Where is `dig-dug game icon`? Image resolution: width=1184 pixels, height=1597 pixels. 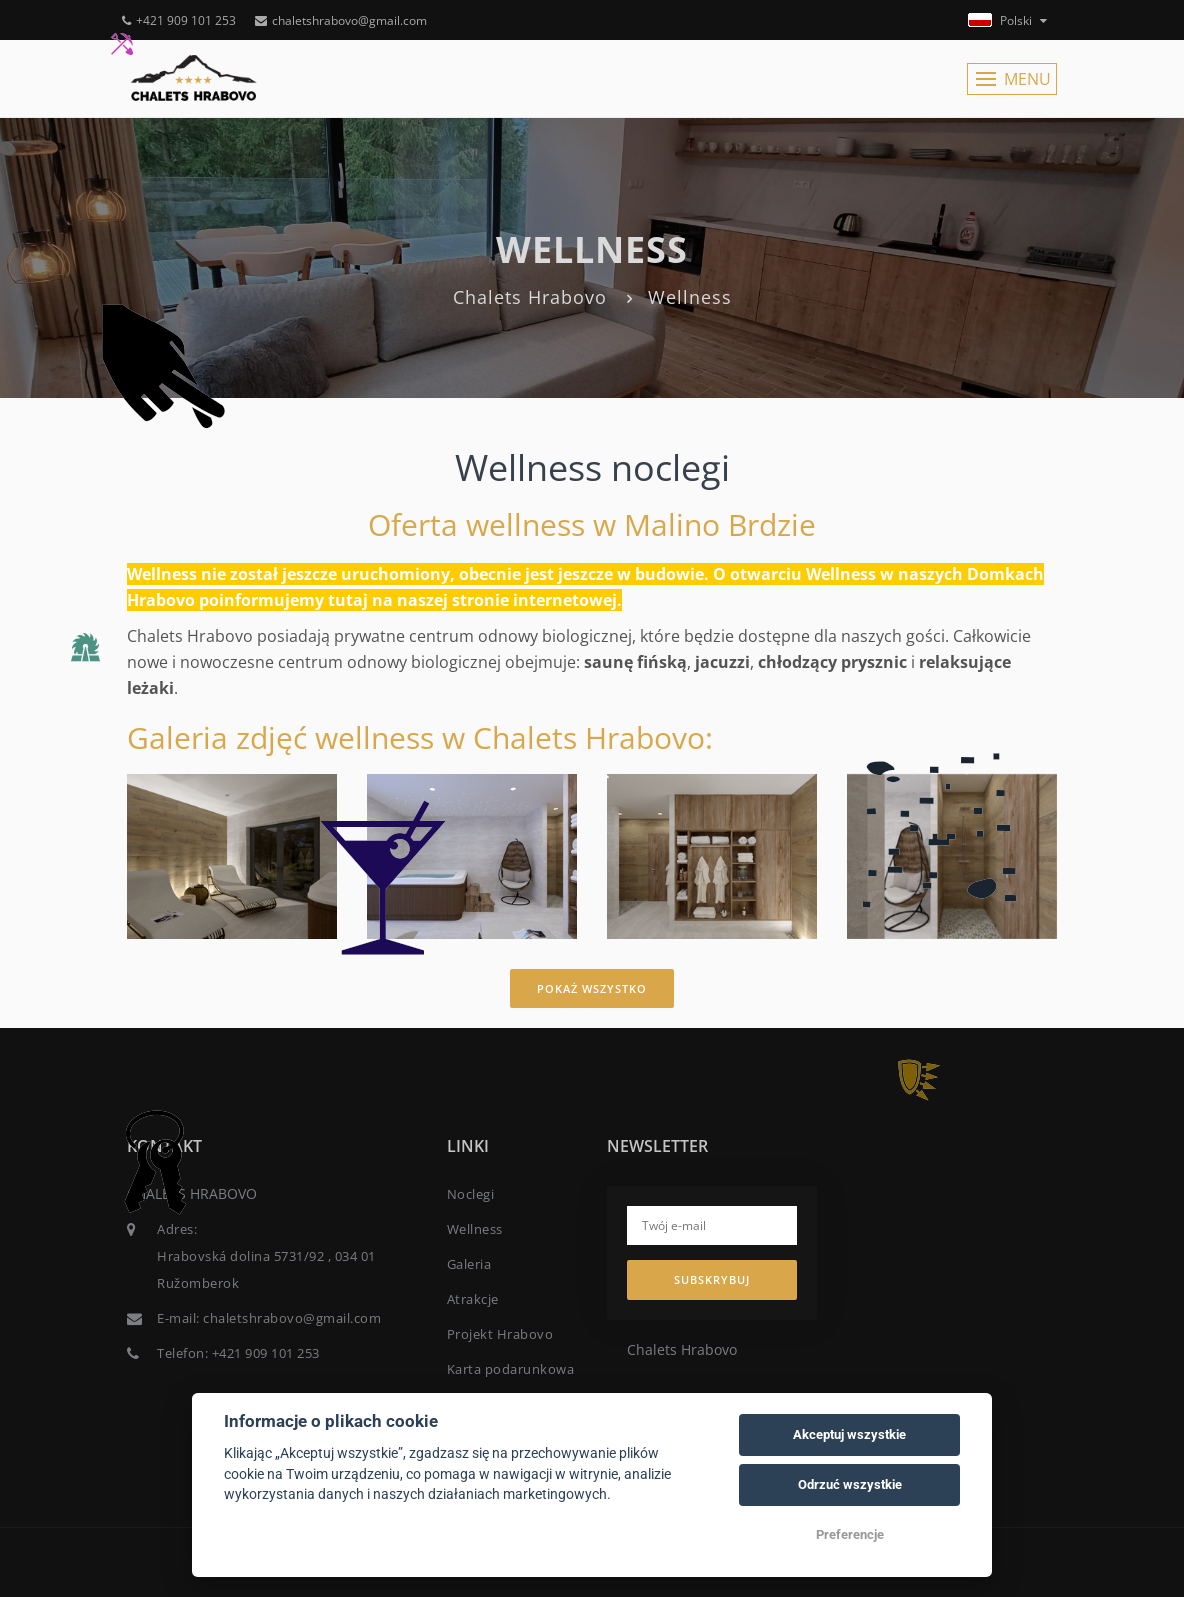
dig-dug game icon is located at coordinates (122, 44).